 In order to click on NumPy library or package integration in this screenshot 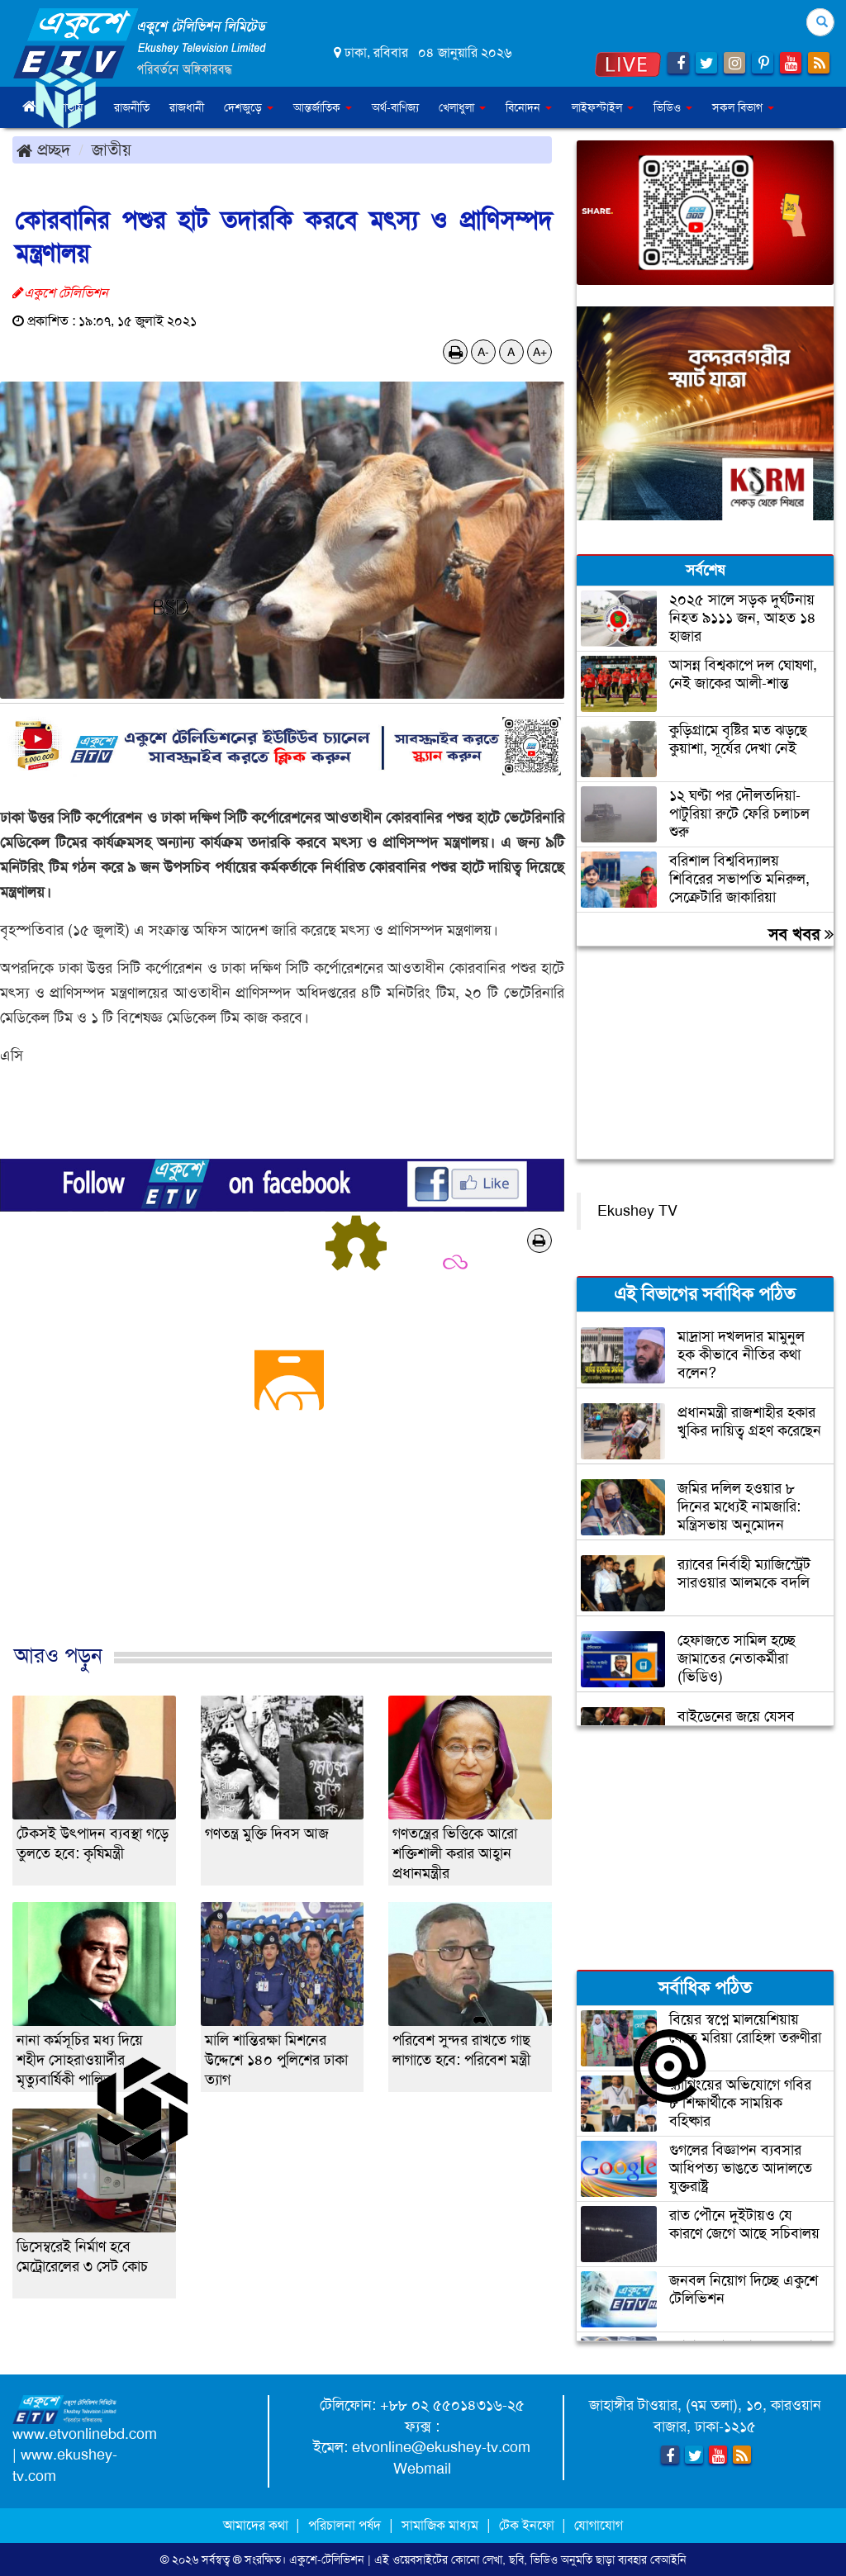, I will do `click(65, 96)`.